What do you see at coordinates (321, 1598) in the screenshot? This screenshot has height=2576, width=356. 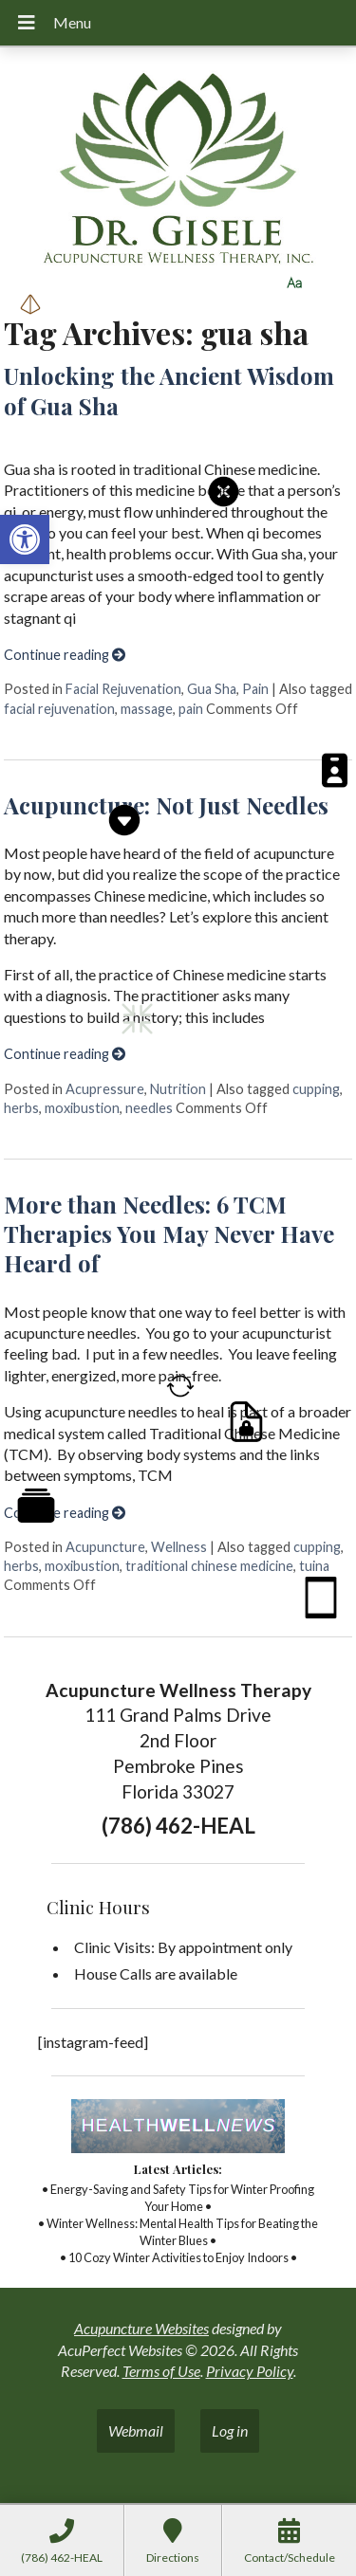 I see `switch to tablet display mode` at bounding box center [321, 1598].